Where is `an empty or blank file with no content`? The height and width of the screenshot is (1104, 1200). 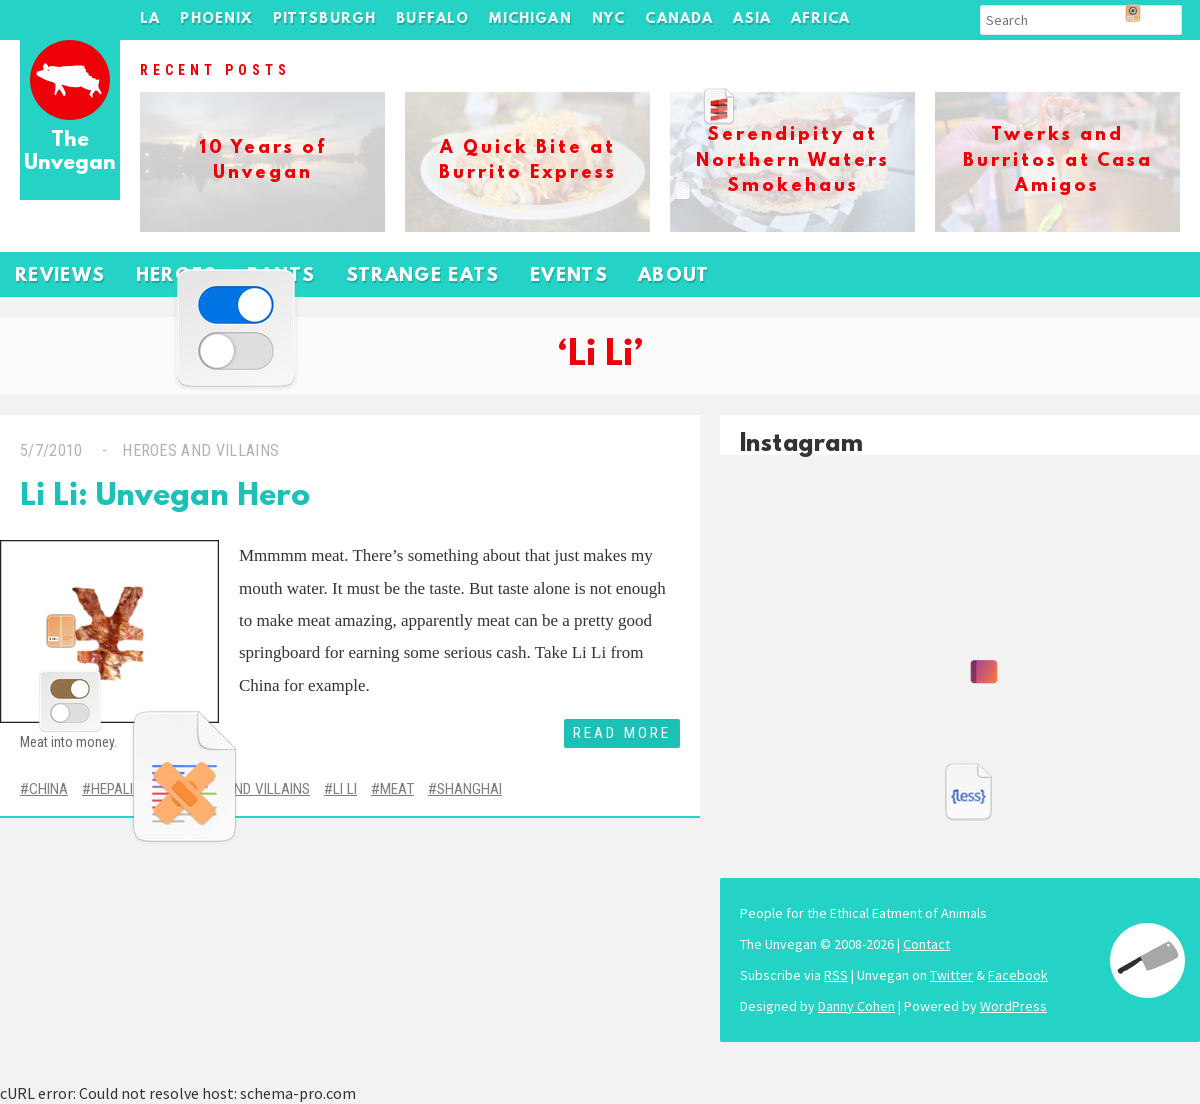 an empty or blank file with no content is located at coordinates (682, 190).